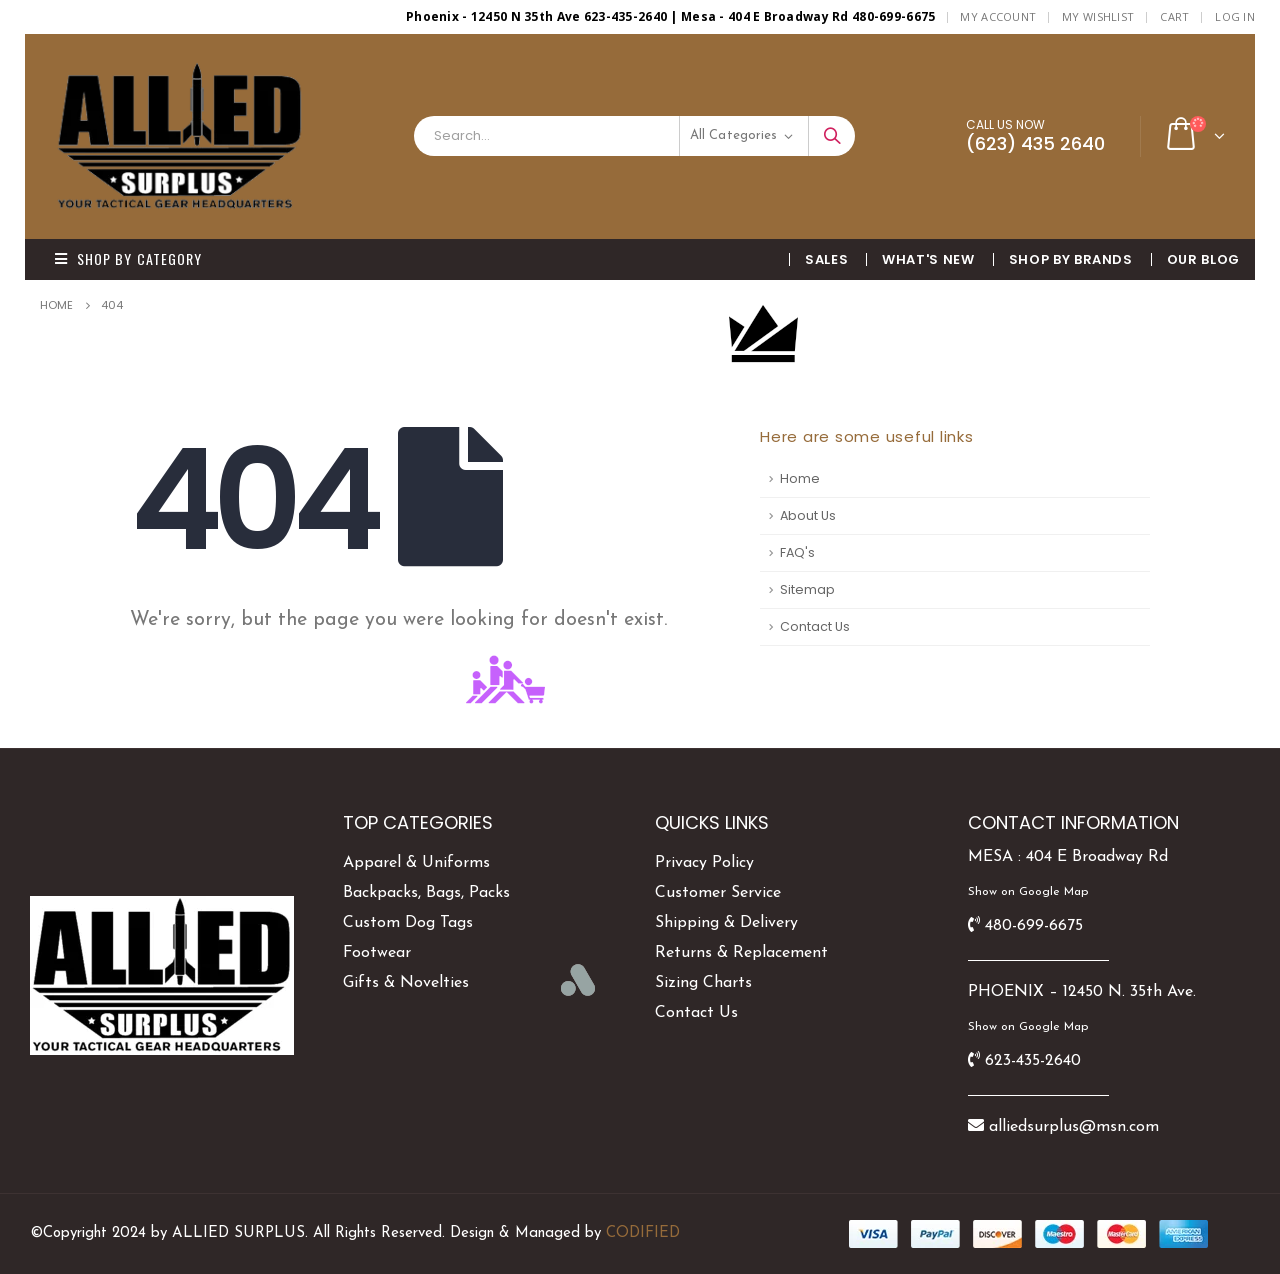 Image resolution: width=1280 pixels, height=1274 pixels. Describe the element at coordinates (505, 679) in the screenshot. I see `open the Chedraui shopping app` at that location.